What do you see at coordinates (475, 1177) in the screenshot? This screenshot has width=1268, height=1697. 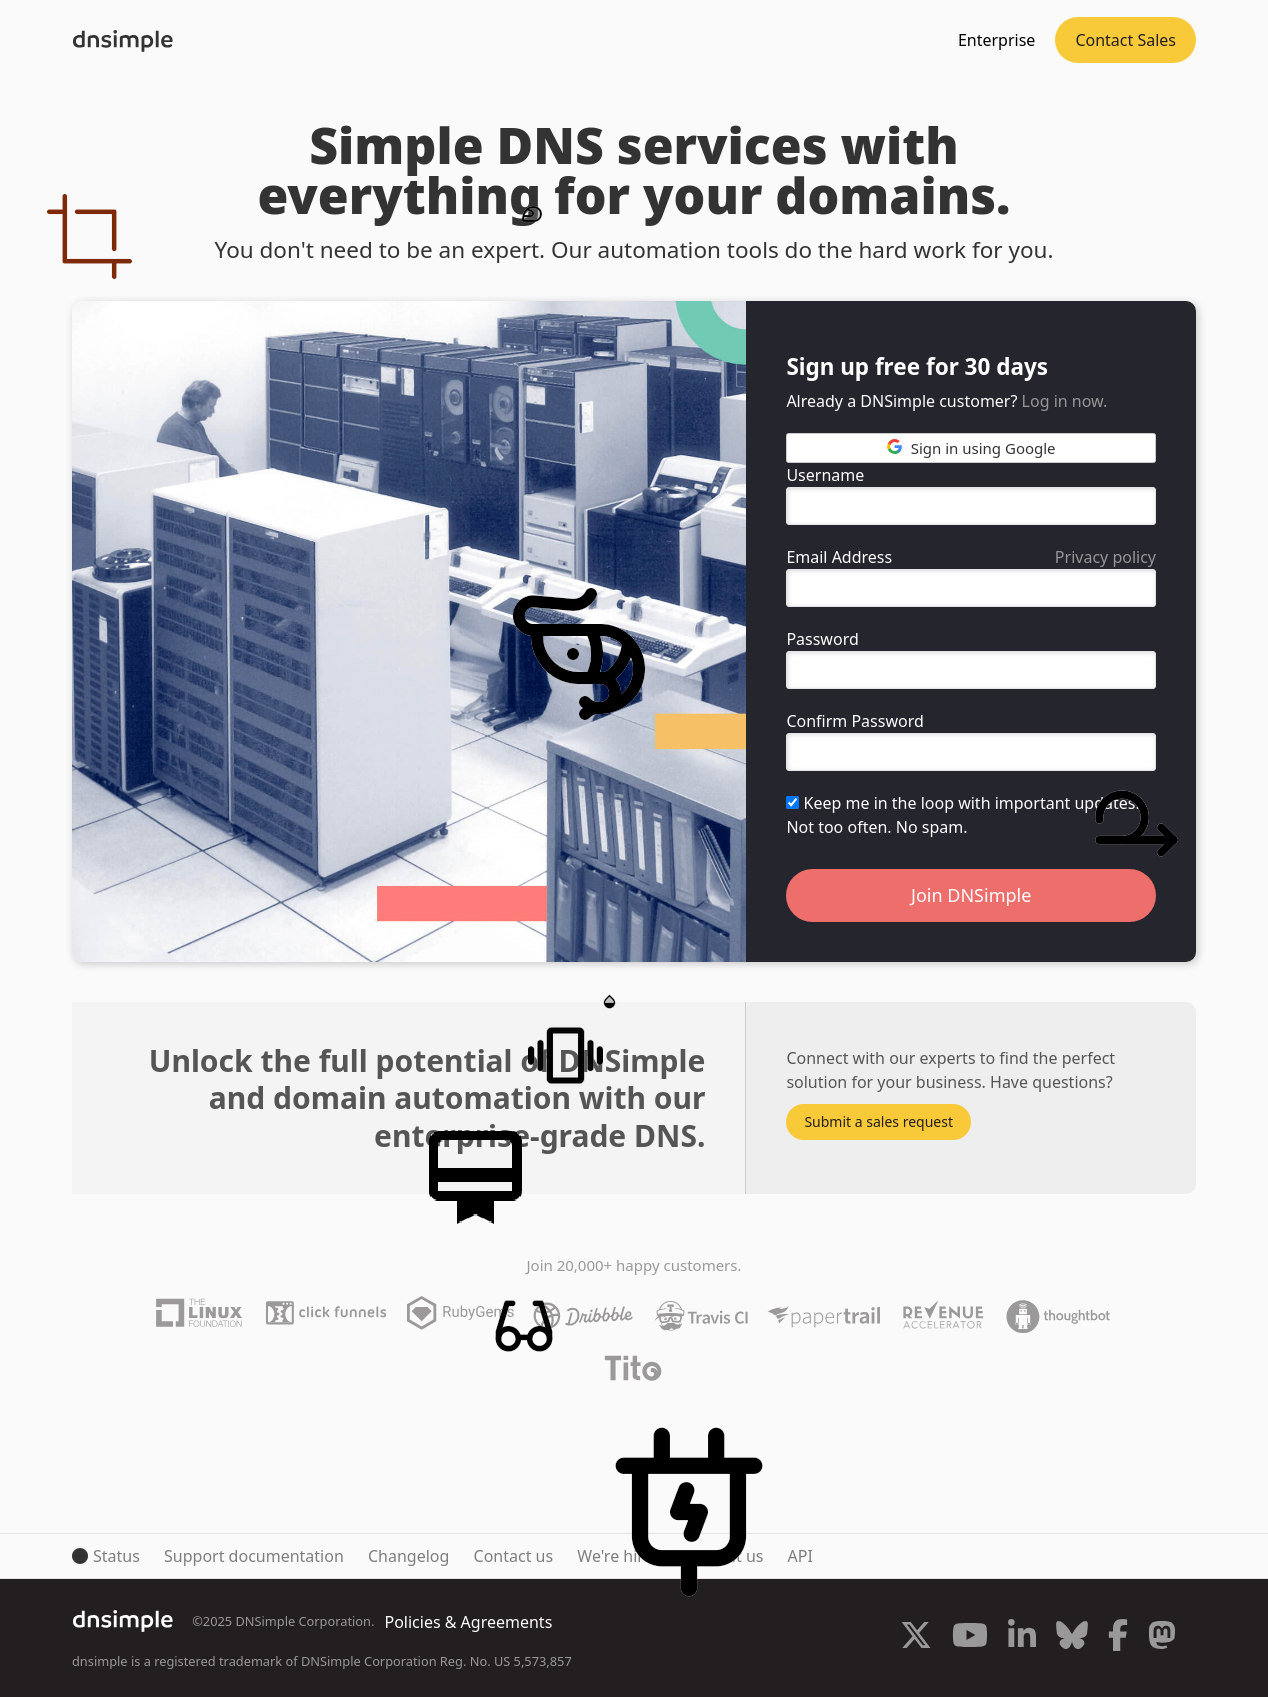 I see `view membership card details` at bounding box center [475, 1177].